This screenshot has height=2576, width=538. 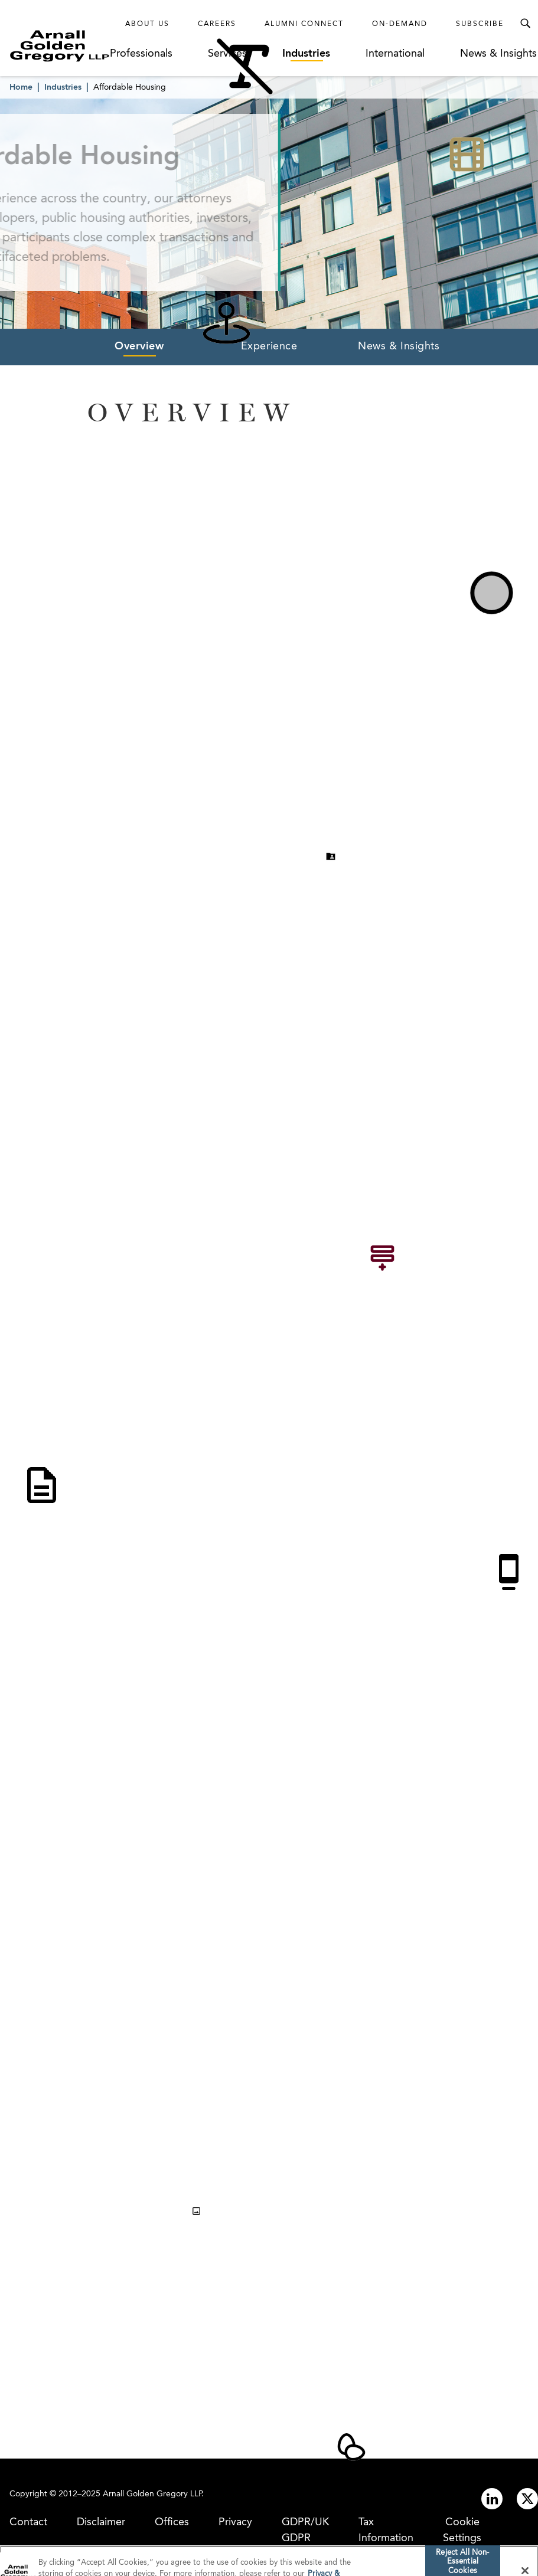 I want to click on dock your device to a charging station, so click(x=508, y=1572).